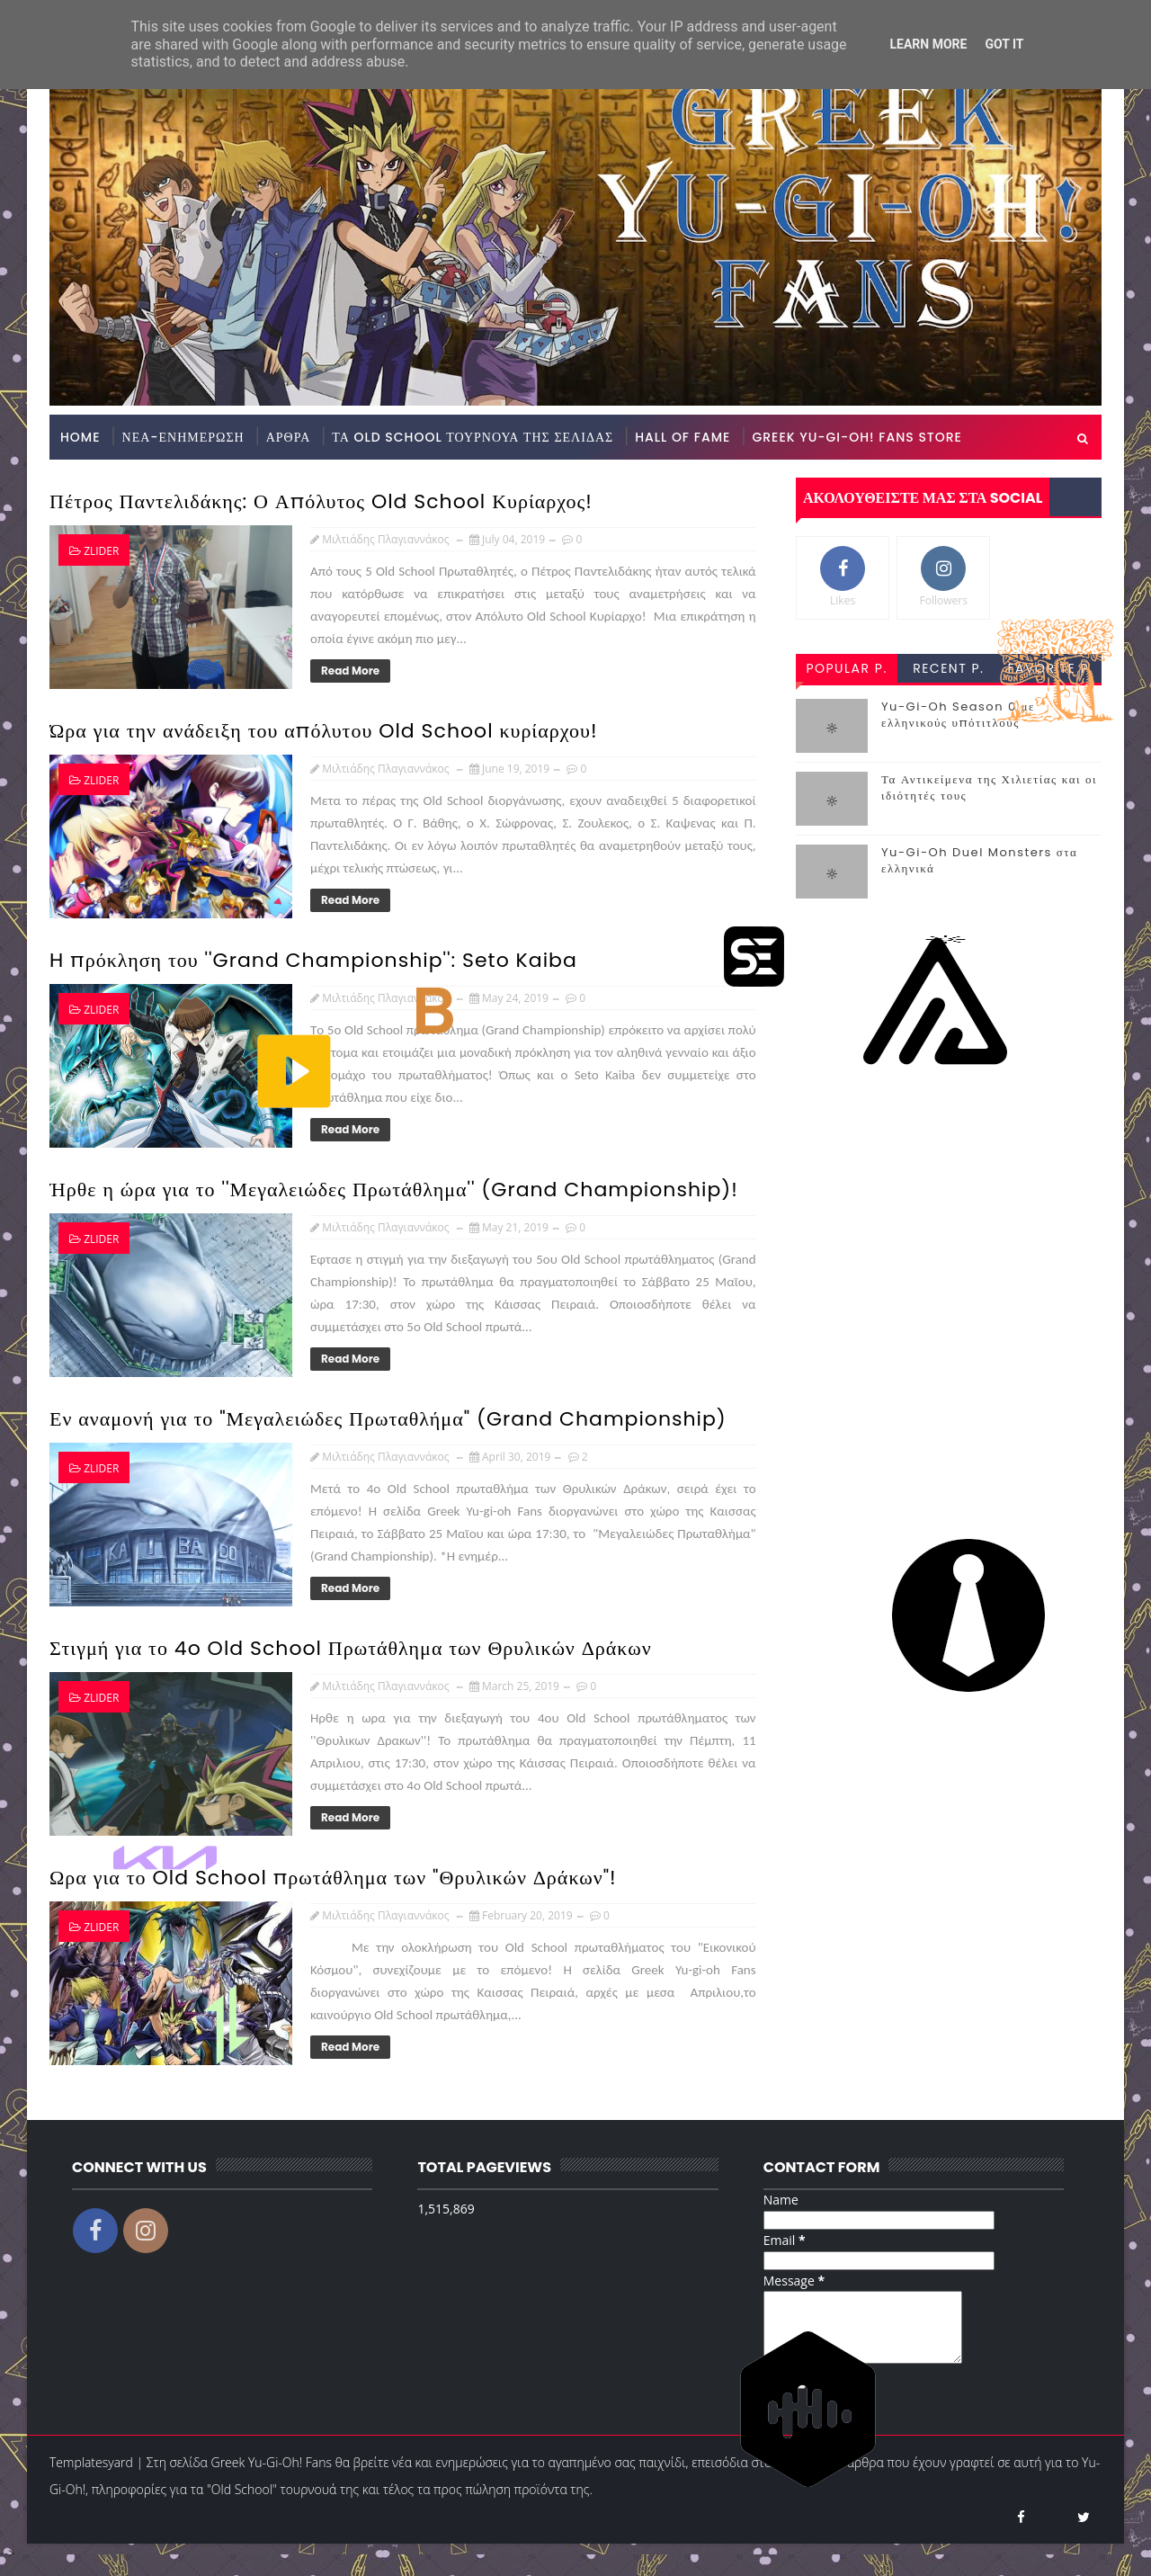 This screenshot has height=2576, width=1151. I want to click on axios HTTP client library logo, so click(227, 2025).